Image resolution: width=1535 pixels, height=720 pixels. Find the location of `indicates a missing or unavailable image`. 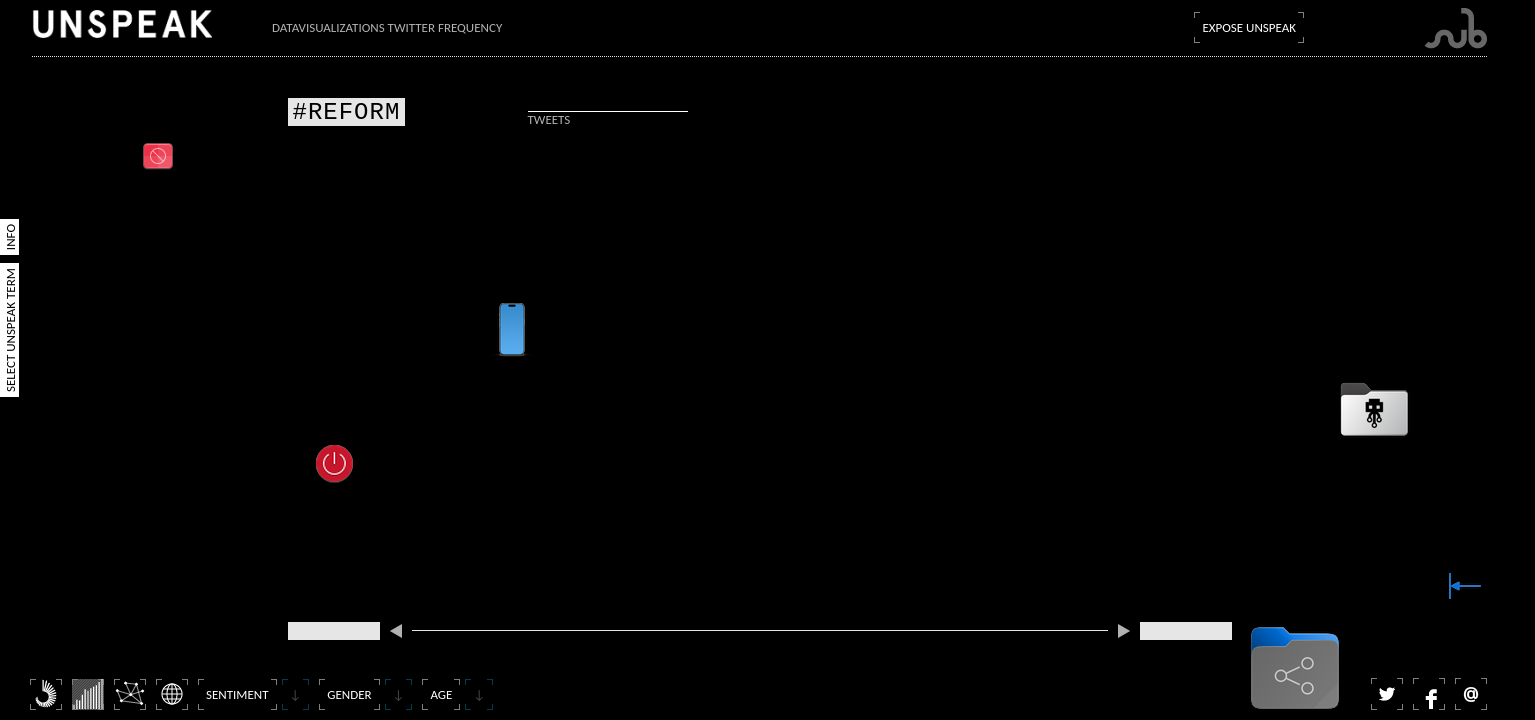

indicates a missing or unavailable image is located at coordinates (158, 155).